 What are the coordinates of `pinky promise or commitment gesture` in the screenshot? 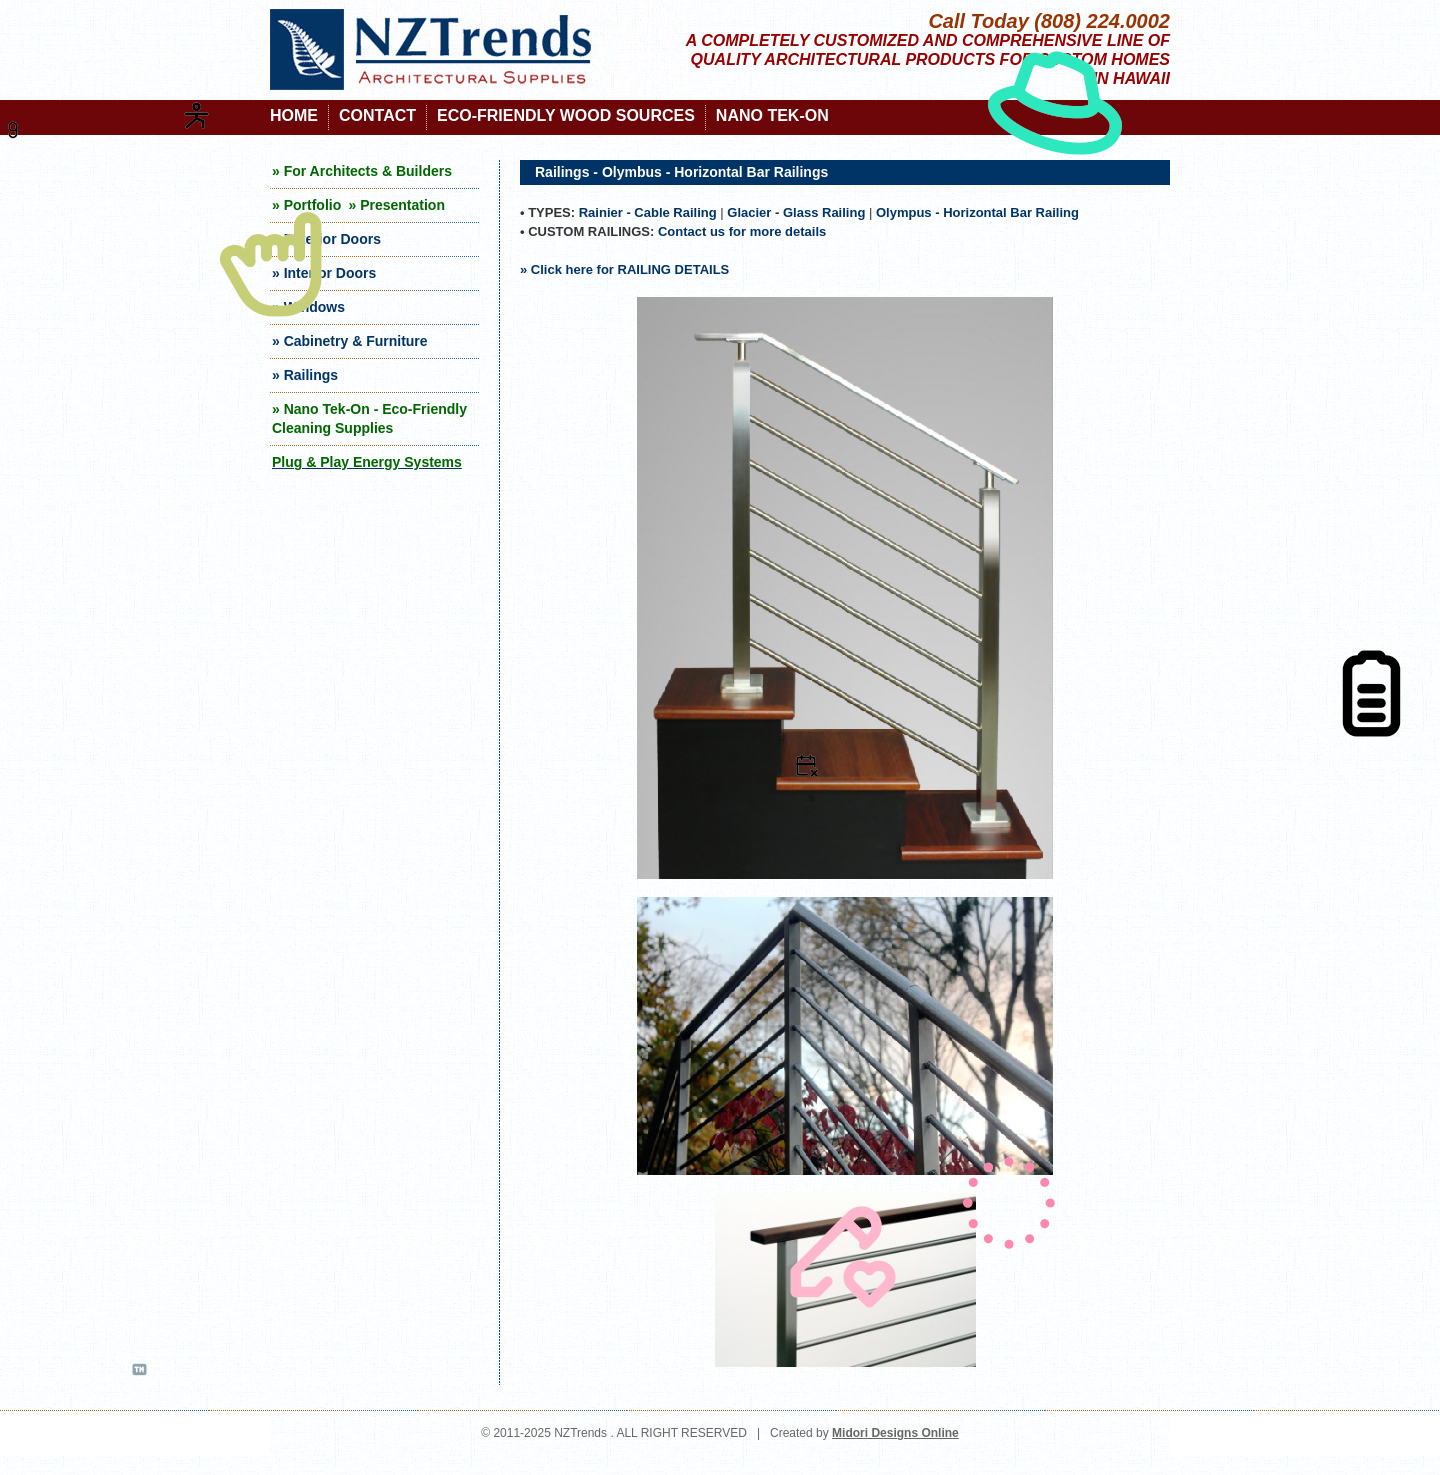 It's located at (272, 256).